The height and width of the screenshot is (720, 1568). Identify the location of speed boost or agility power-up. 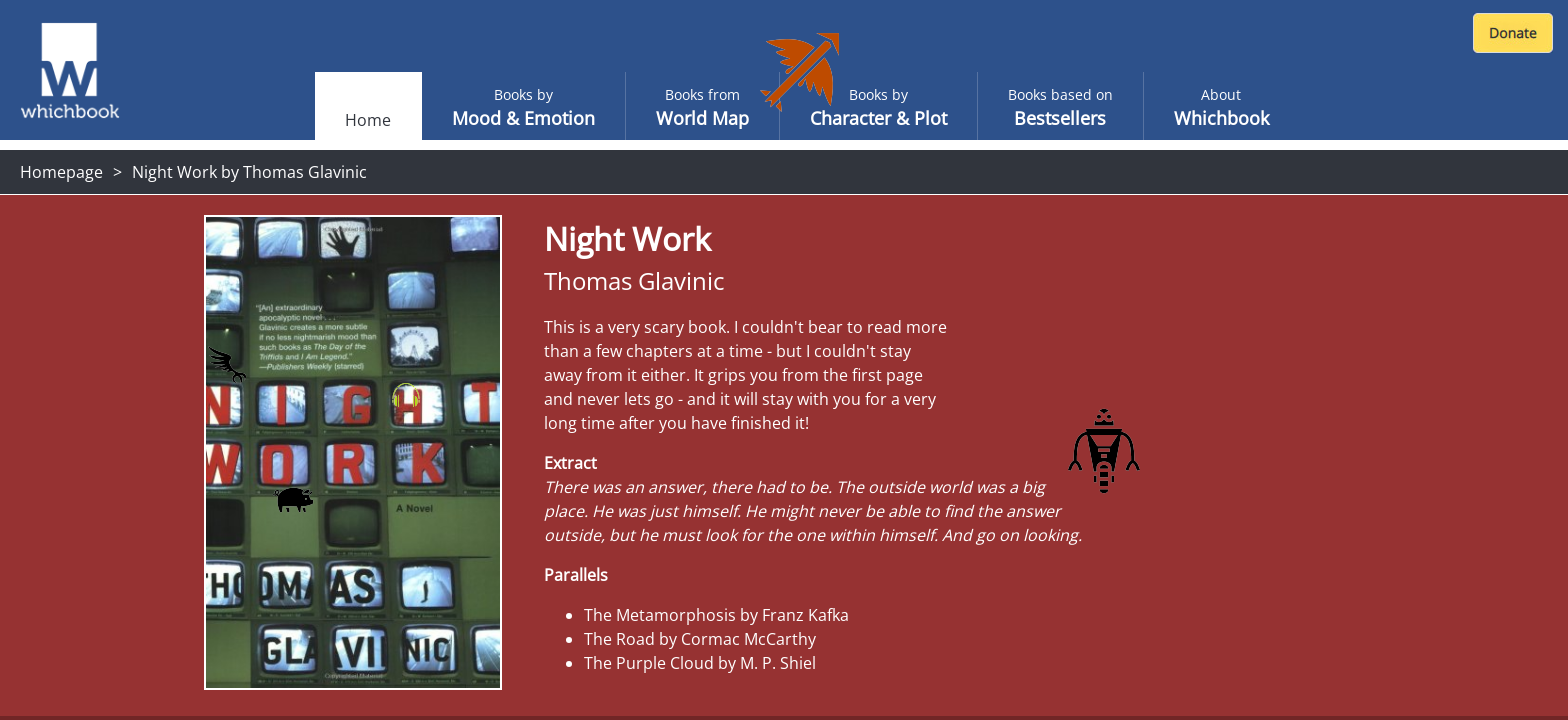
(227, 365).